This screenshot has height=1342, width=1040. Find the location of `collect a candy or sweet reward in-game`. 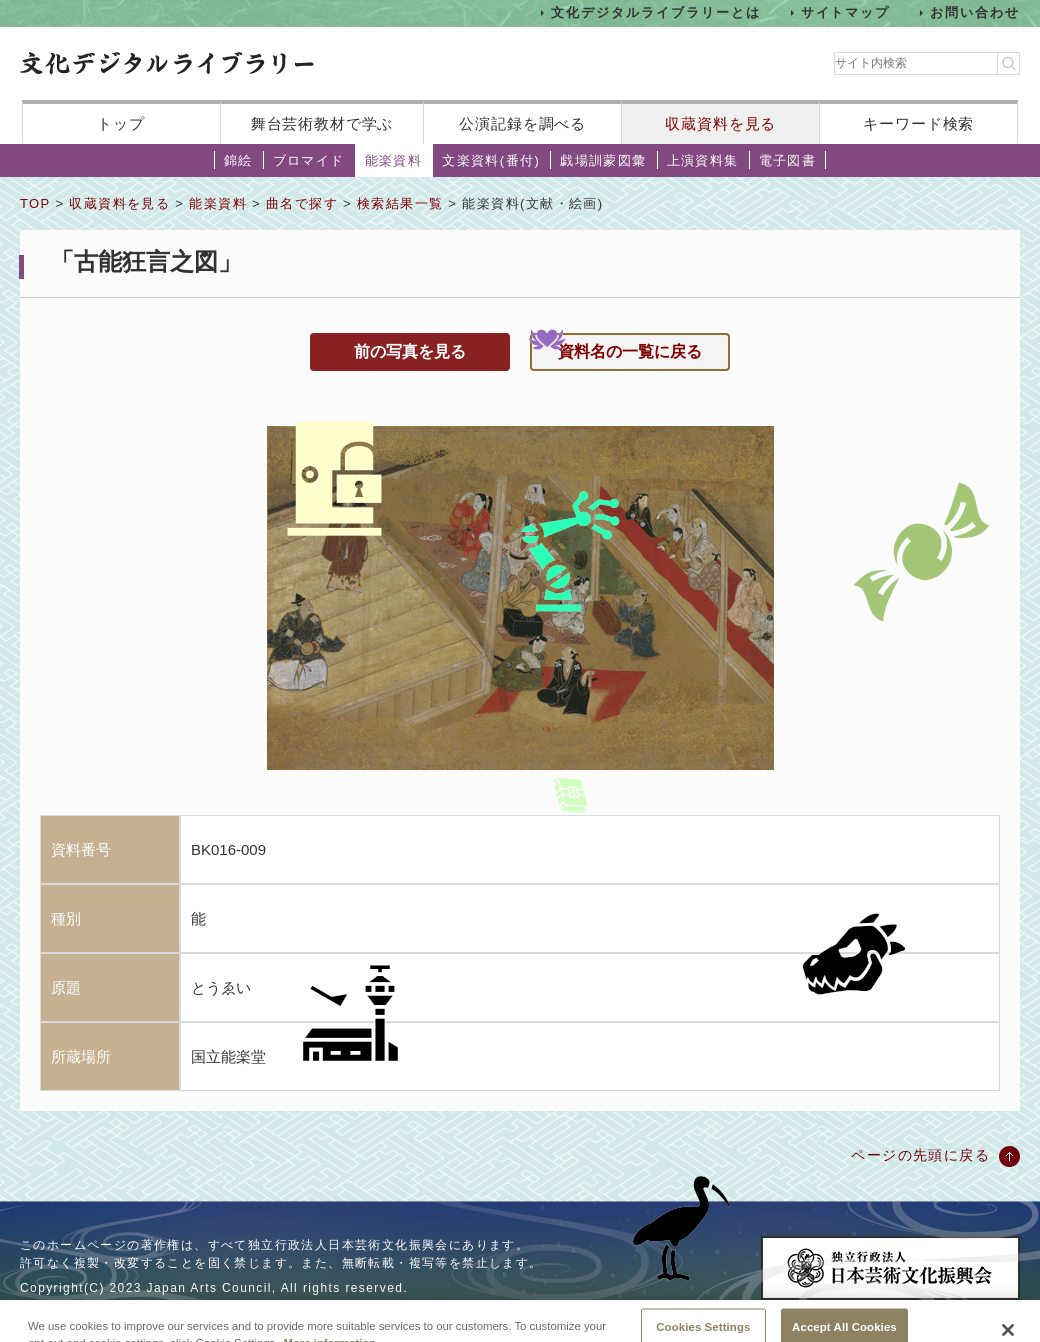

collect a candy or sweet reward in-game is located at coordinates (920, 552).